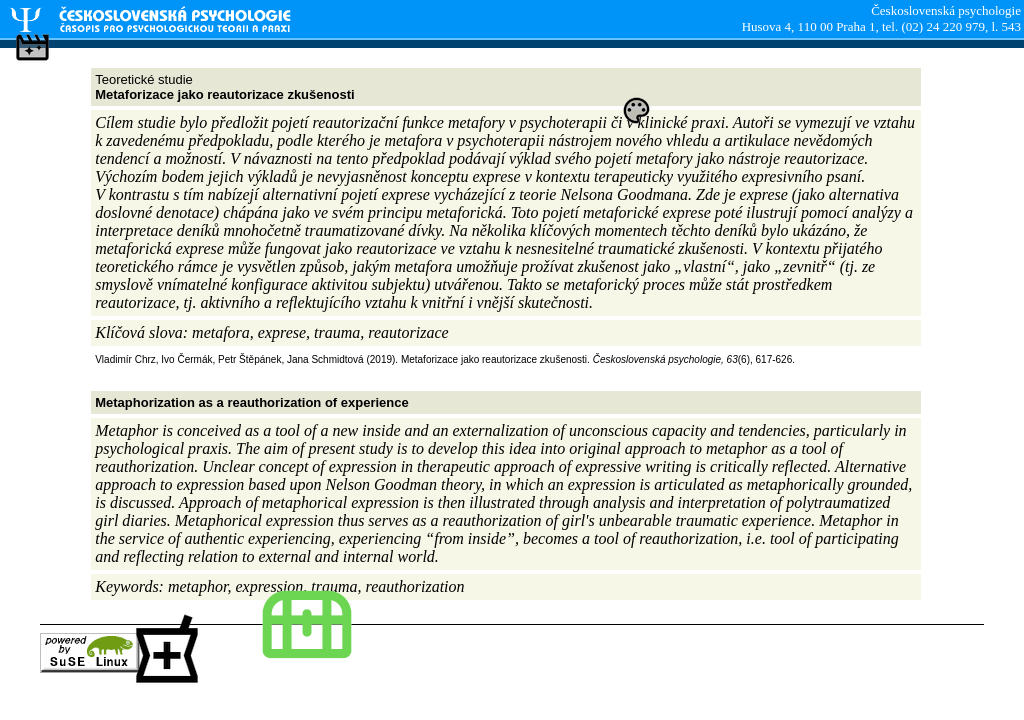  Describe the element at coordinates (636, 110) in the screenshot. I see `open color picker or theme options` at that location.